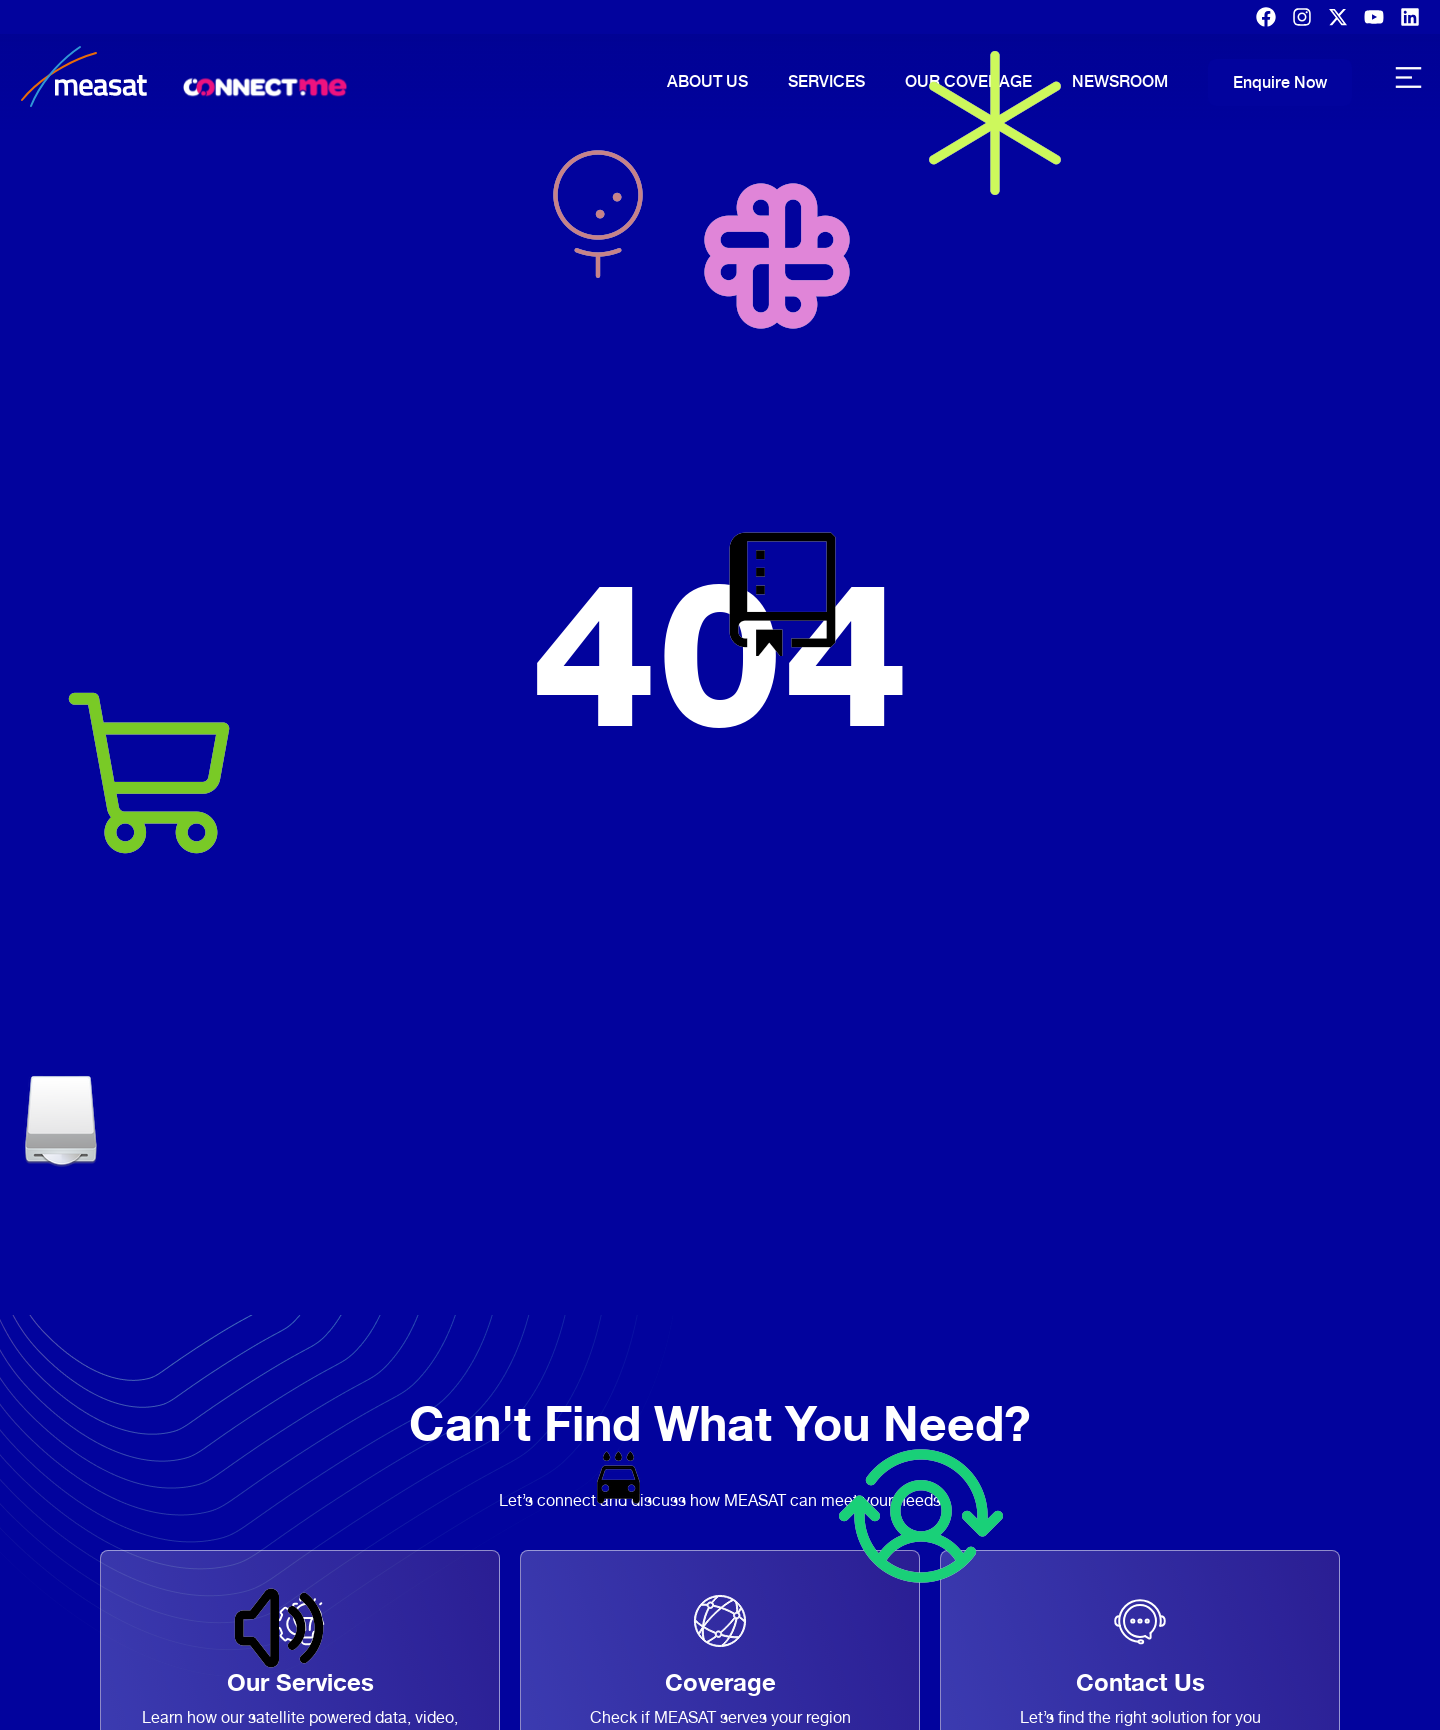 The width and height of the screenshot is (1440, 1730). I want to click on switch between user accounts, so click(921, 1516).